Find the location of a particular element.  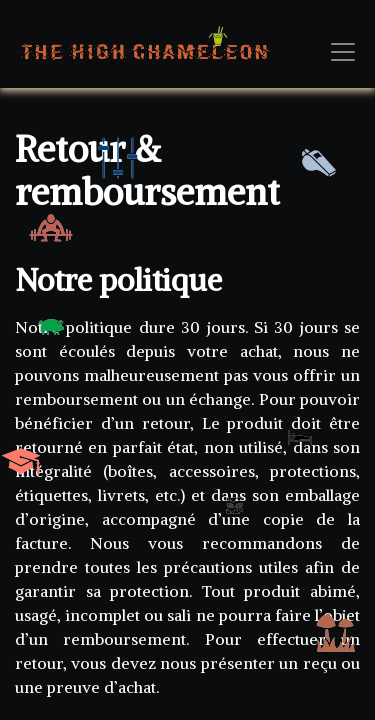

indicates sleep mode or rest status is located at coordinates (300, 435).